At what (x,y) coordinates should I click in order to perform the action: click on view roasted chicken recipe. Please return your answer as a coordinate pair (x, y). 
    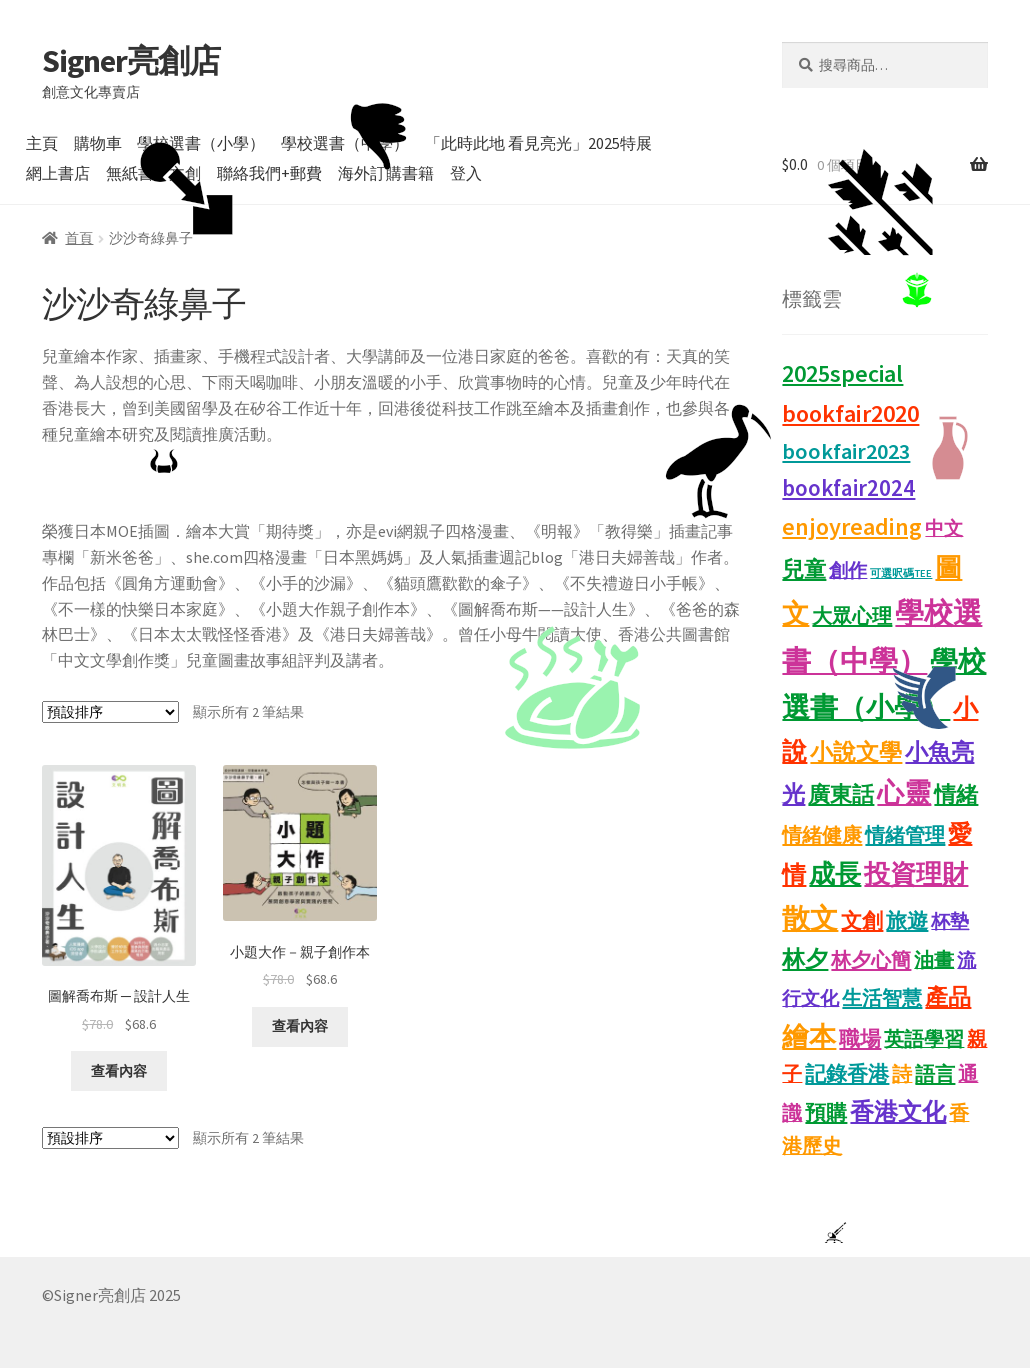
    Looking at the image, I should click on (572, 687).